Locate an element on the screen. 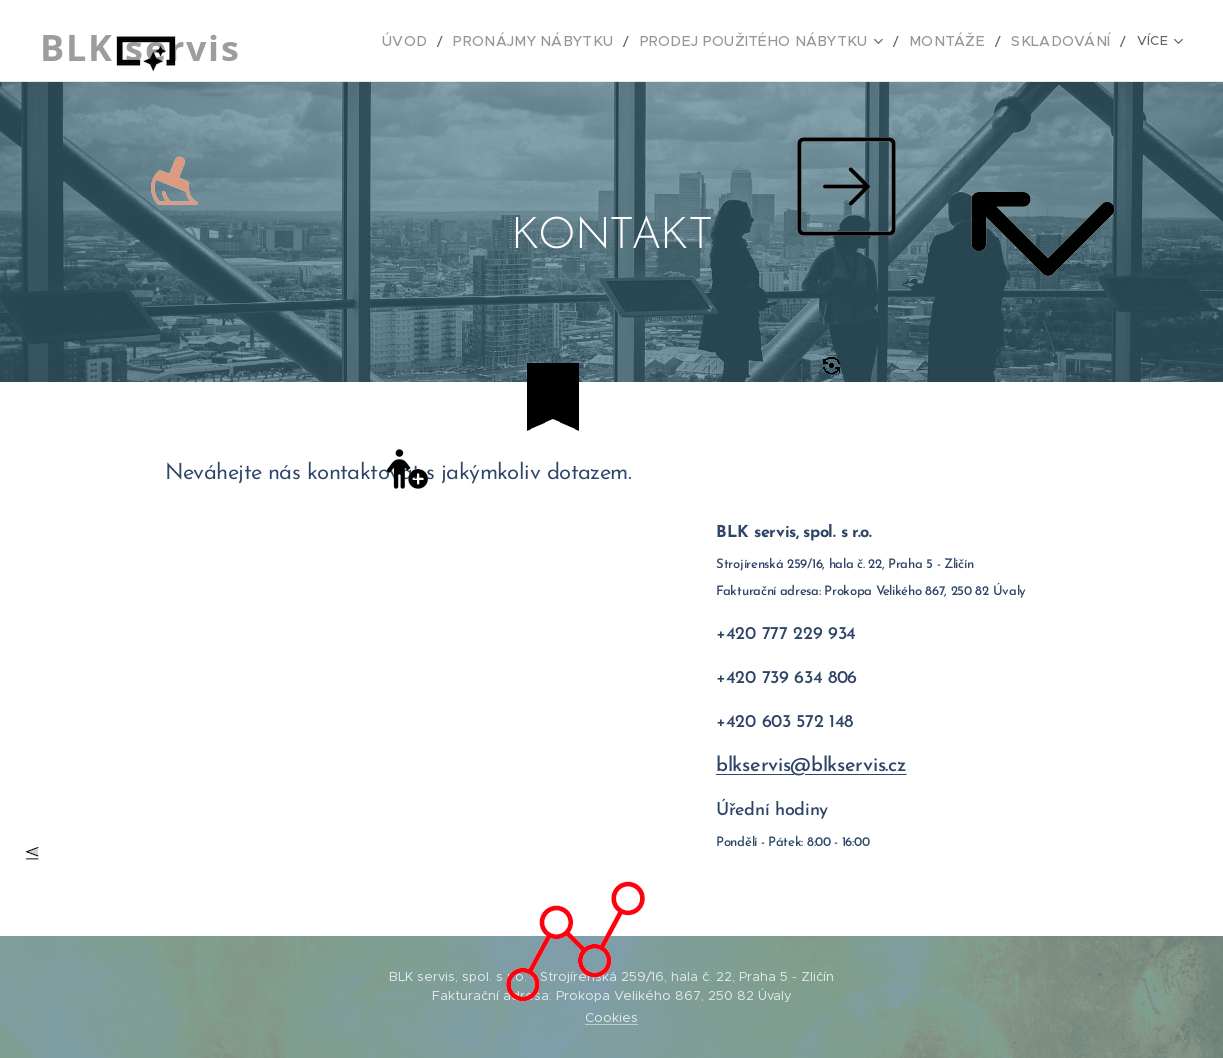 This screenshot has height=1058, width=1223. add a smart action or AI-powered button is located at coordinates (146, 51).